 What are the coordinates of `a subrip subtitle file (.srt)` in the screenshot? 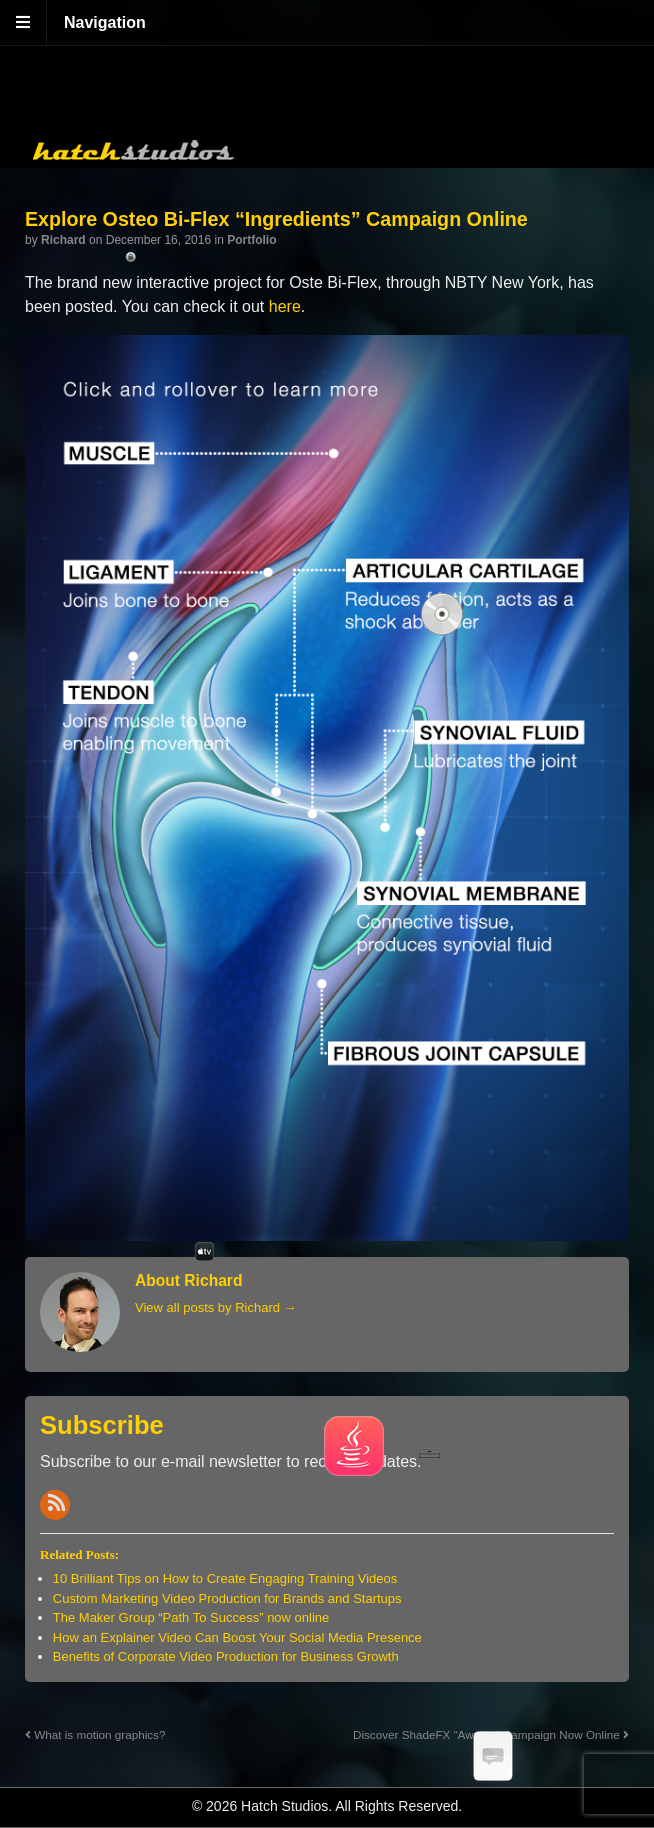 It's located at (493, 1756).